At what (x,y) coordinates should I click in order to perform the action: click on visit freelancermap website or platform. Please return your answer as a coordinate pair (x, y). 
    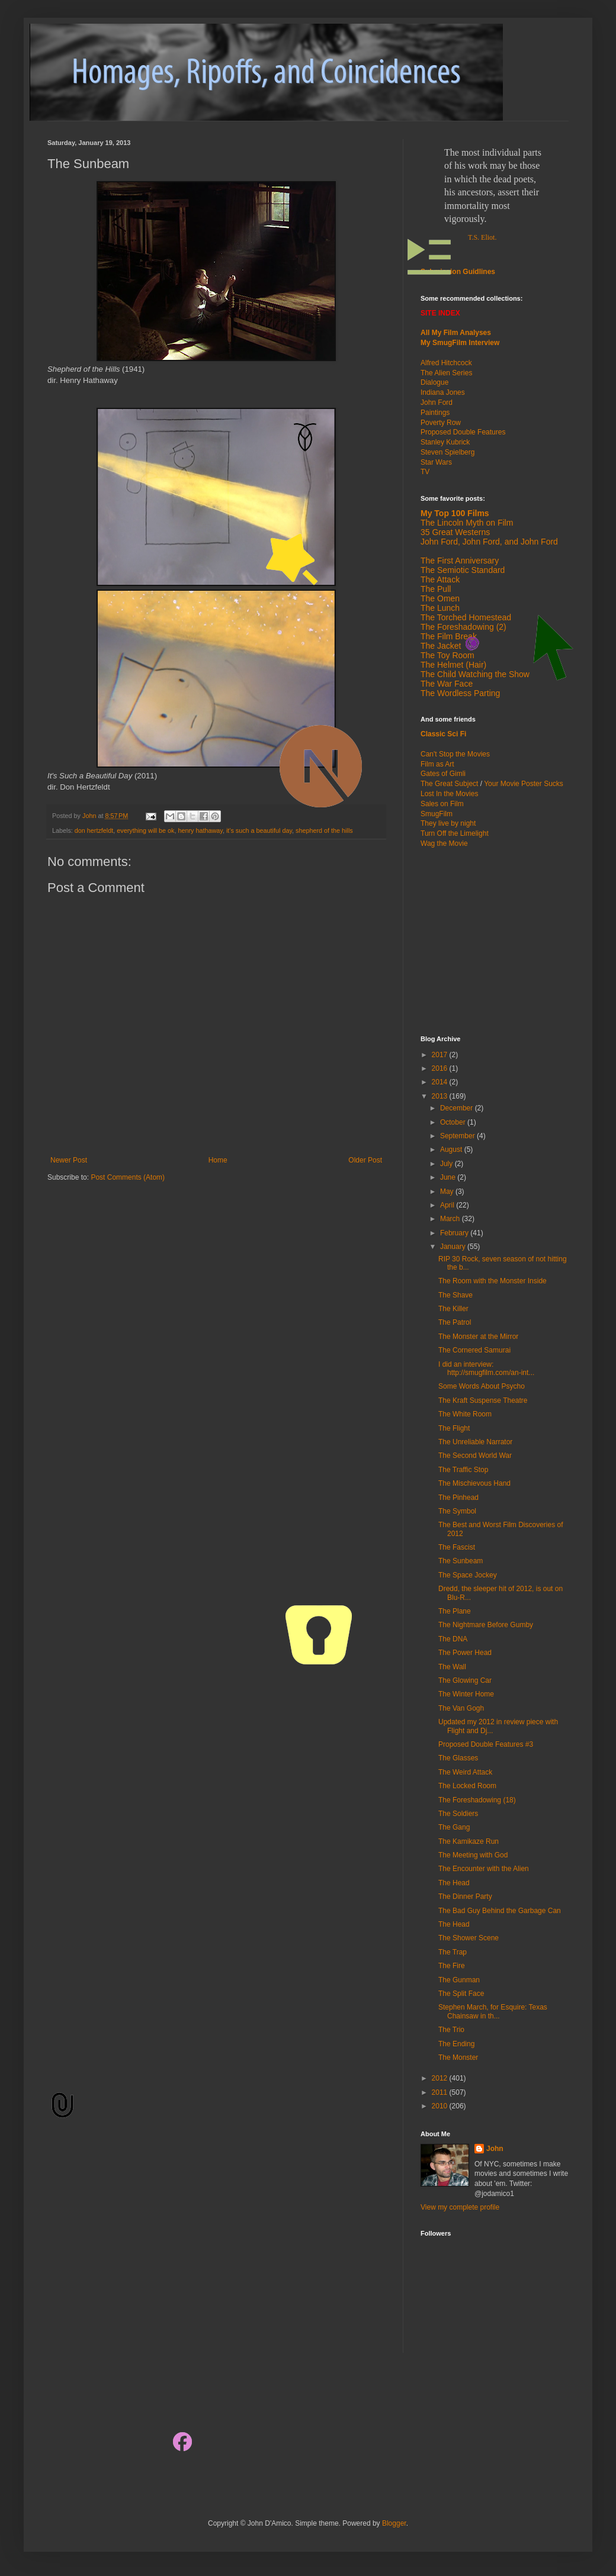
    Looking at the image, I should click on (472, 643).